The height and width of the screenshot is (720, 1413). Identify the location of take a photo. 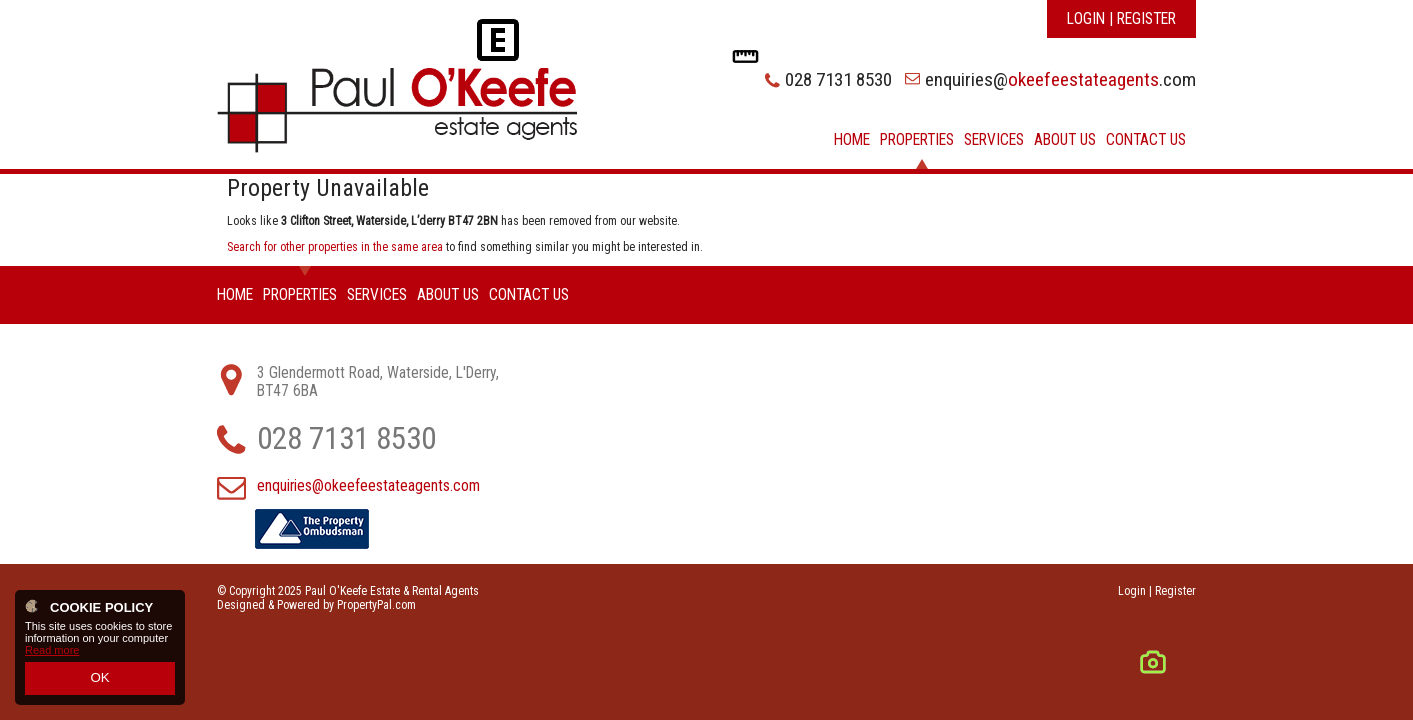
(1153, 662).